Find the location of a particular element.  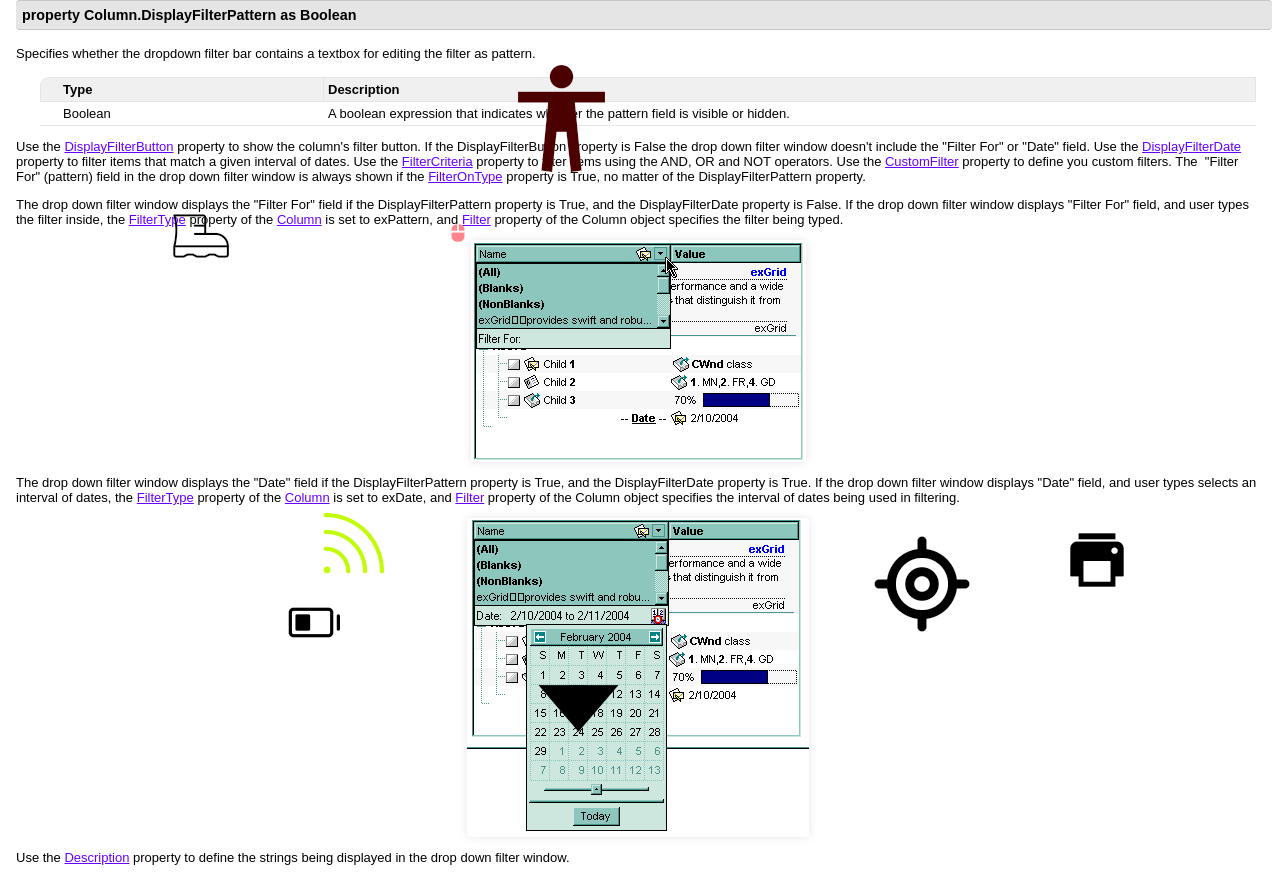

center map on current location is located at coordinates (922, 584).